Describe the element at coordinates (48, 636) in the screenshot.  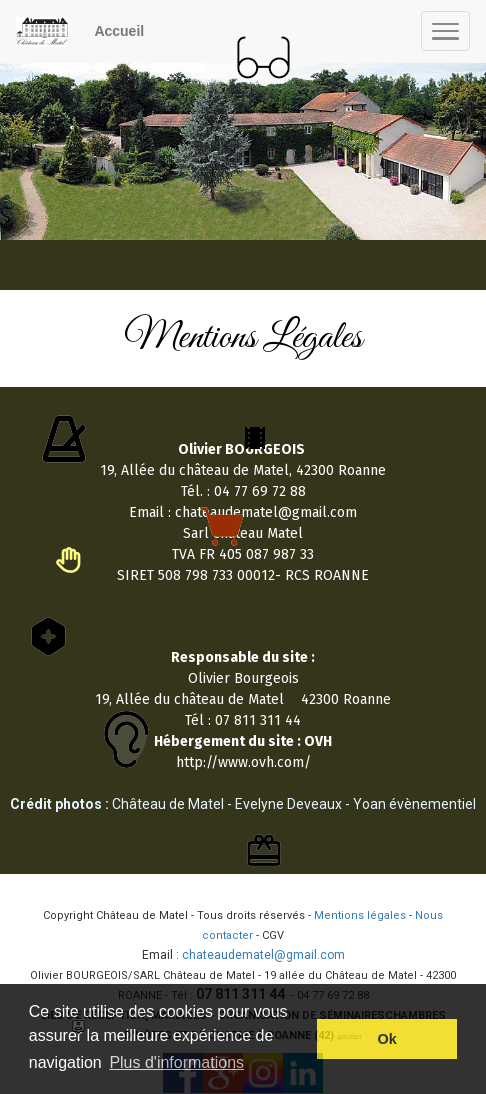
I see `add a new item or module` at that location.